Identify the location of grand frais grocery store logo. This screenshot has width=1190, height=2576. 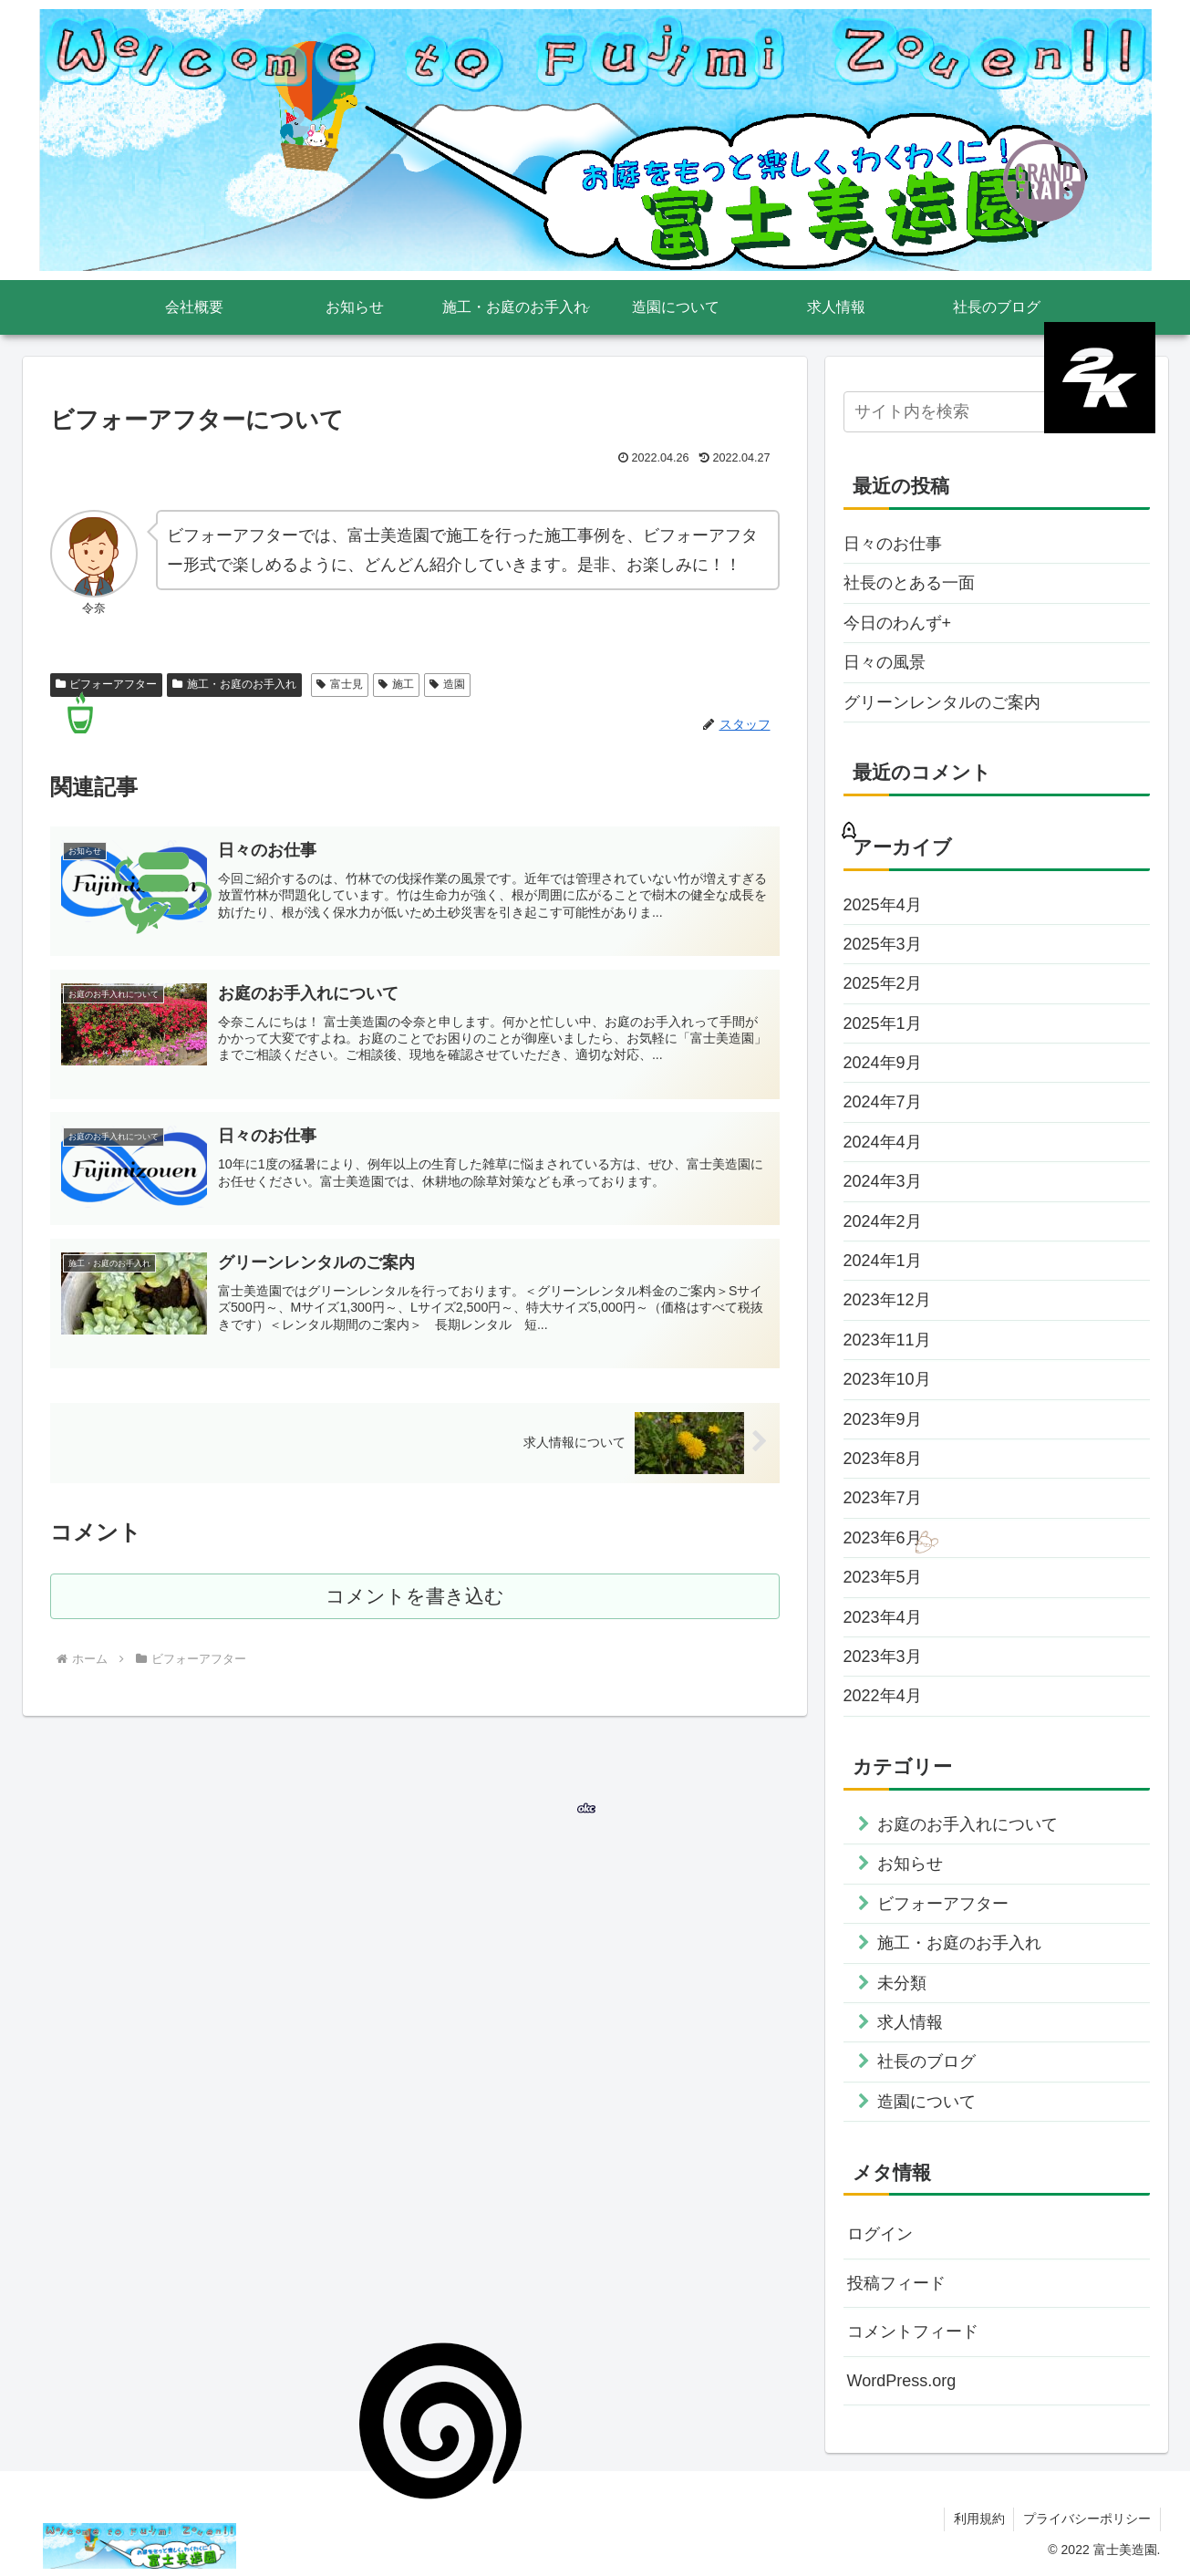
(1044, 181).